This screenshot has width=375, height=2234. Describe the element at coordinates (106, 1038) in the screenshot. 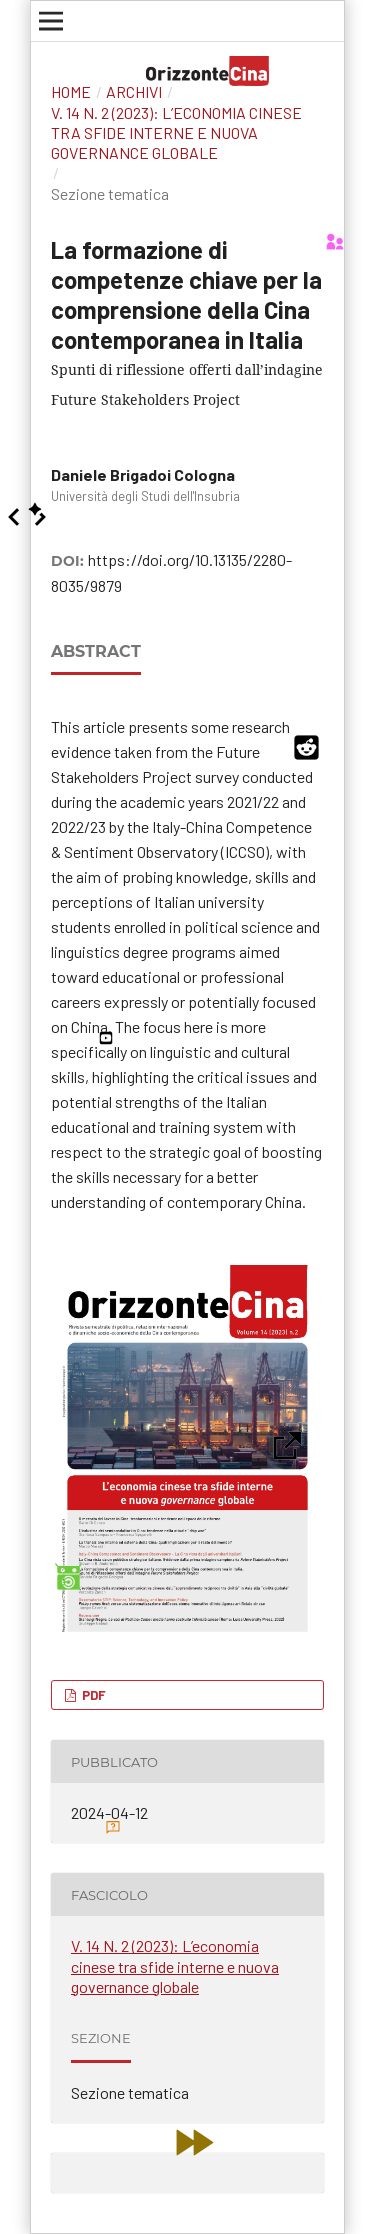

I see `open youtube` at that location.